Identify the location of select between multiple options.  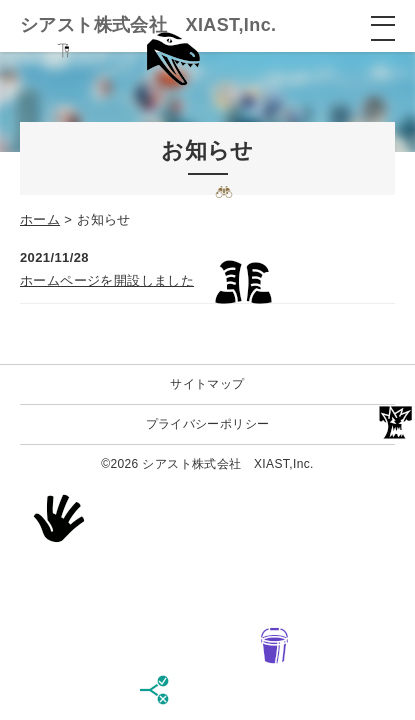
(154, 690).